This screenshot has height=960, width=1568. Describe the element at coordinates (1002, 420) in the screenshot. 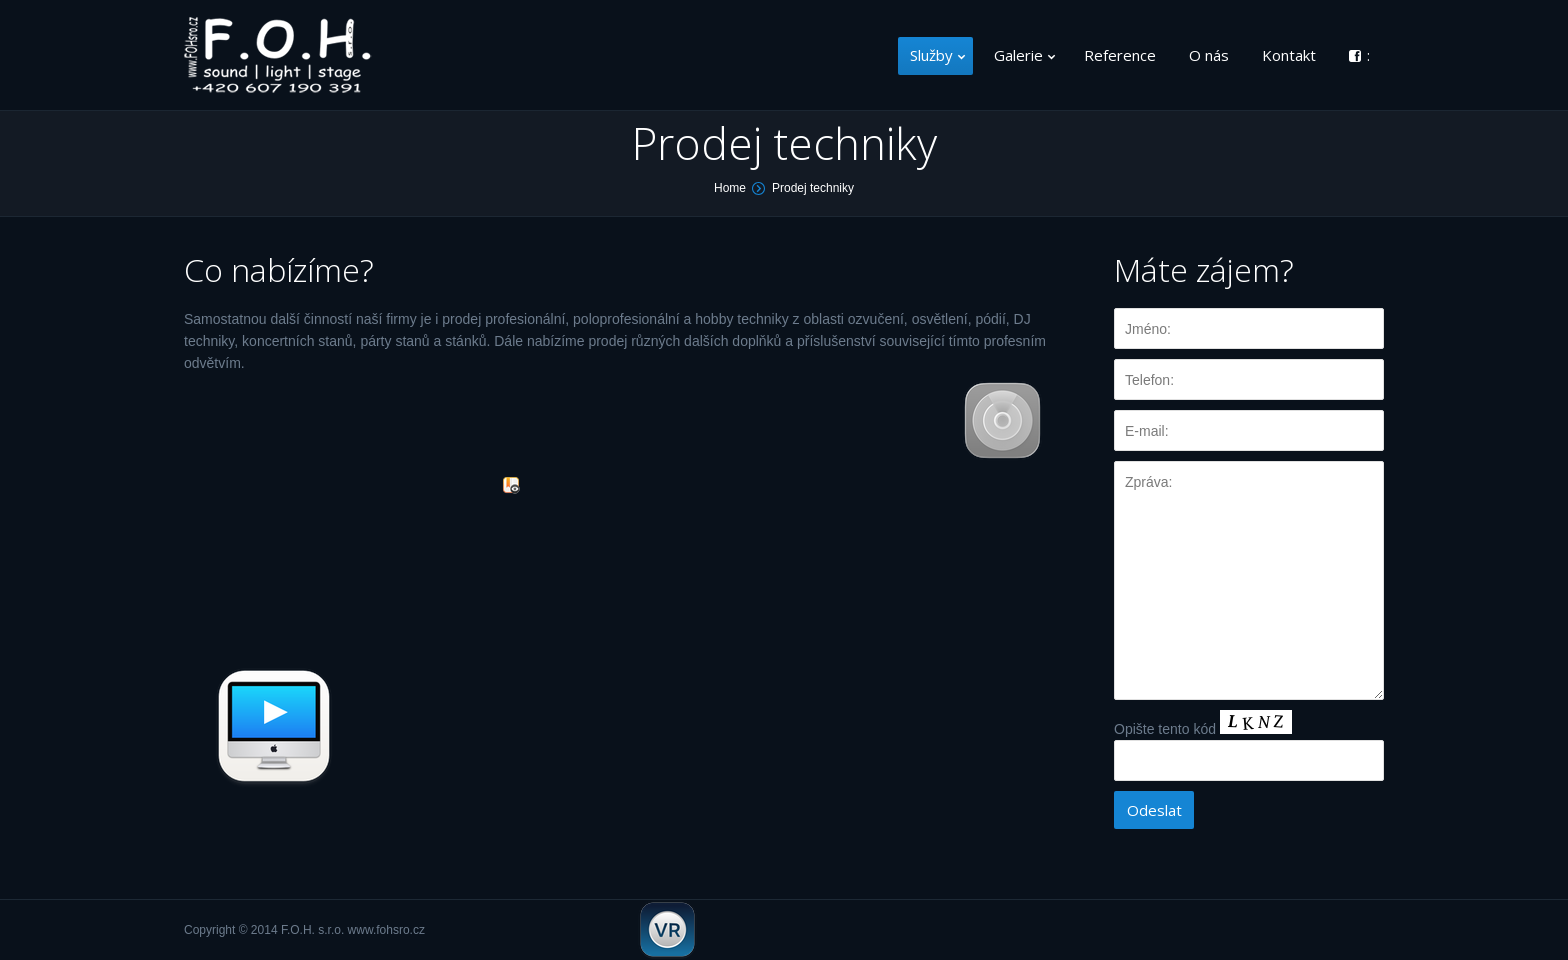

I see `open Find My app to locate devices or people` at that location.